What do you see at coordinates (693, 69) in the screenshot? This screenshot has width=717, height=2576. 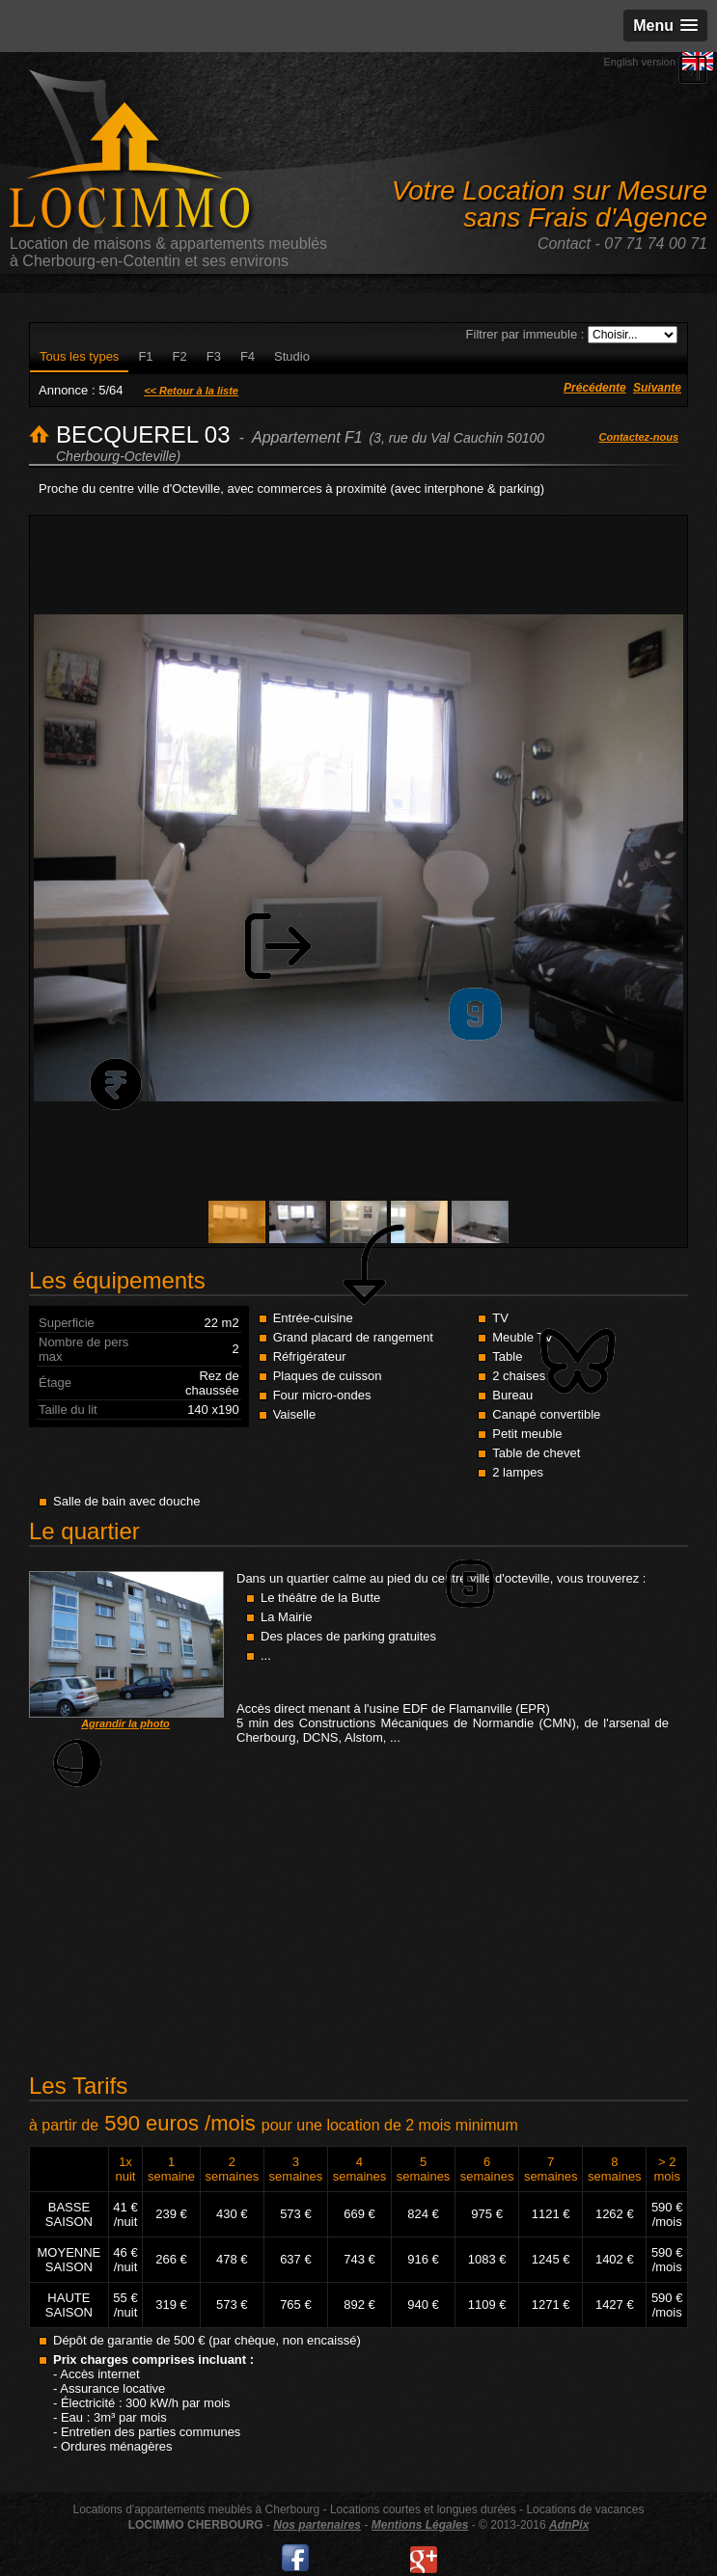 I see `expand the sidebar panel` at bounding box center [693, 69].